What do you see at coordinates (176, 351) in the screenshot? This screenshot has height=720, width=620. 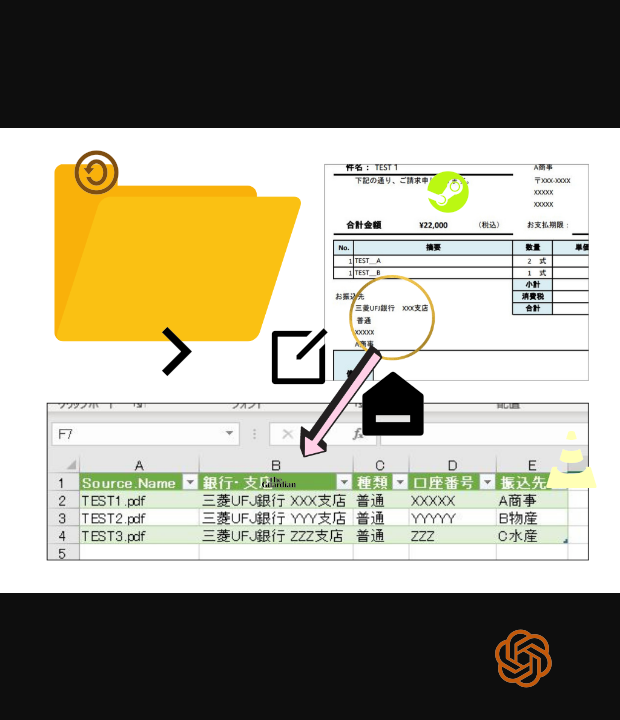 I see `navigate to the next item or screen` at bounding box center [176, 351].